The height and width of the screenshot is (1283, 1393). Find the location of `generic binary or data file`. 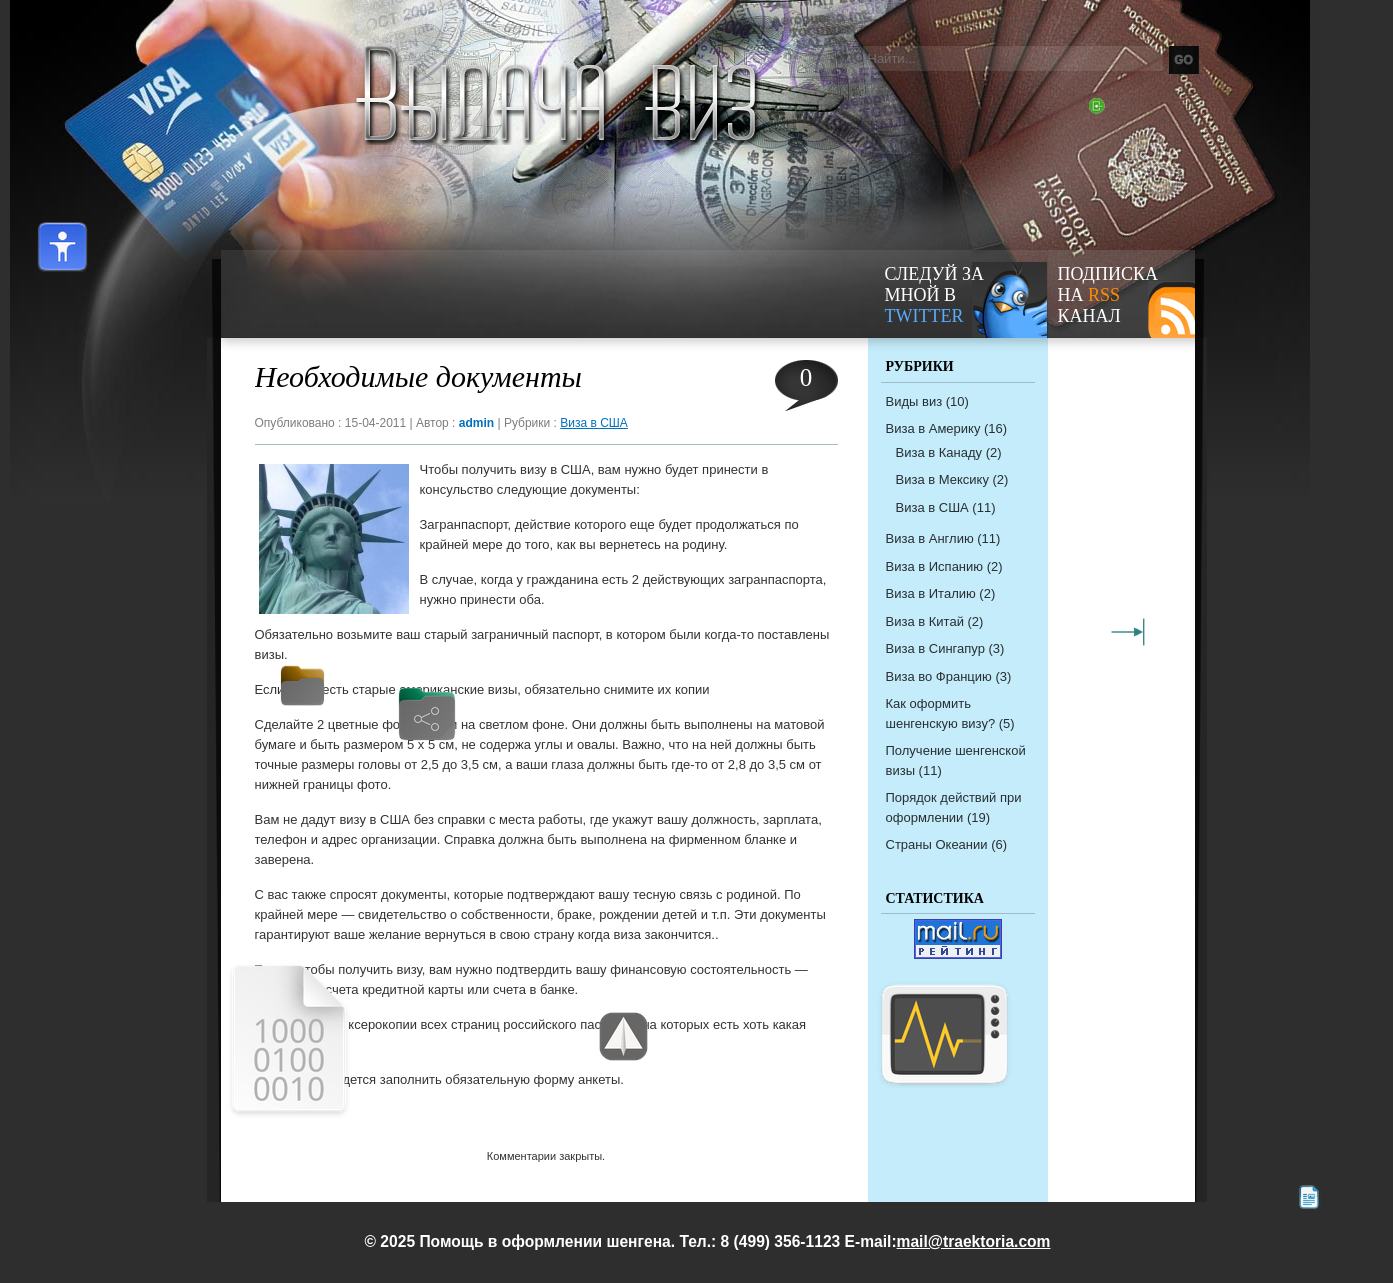

generic binary or data file is located at coordinates (289, 1041).